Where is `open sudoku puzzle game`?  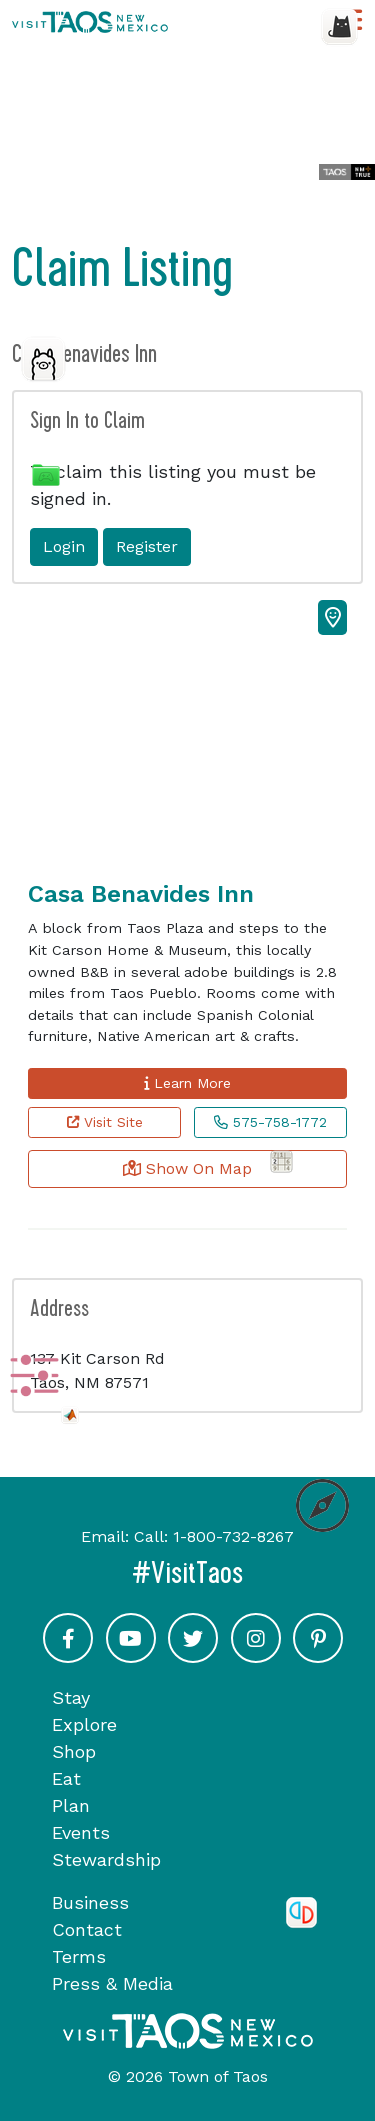 open sudoku puzzle game is located at coordinates (281, 1161).